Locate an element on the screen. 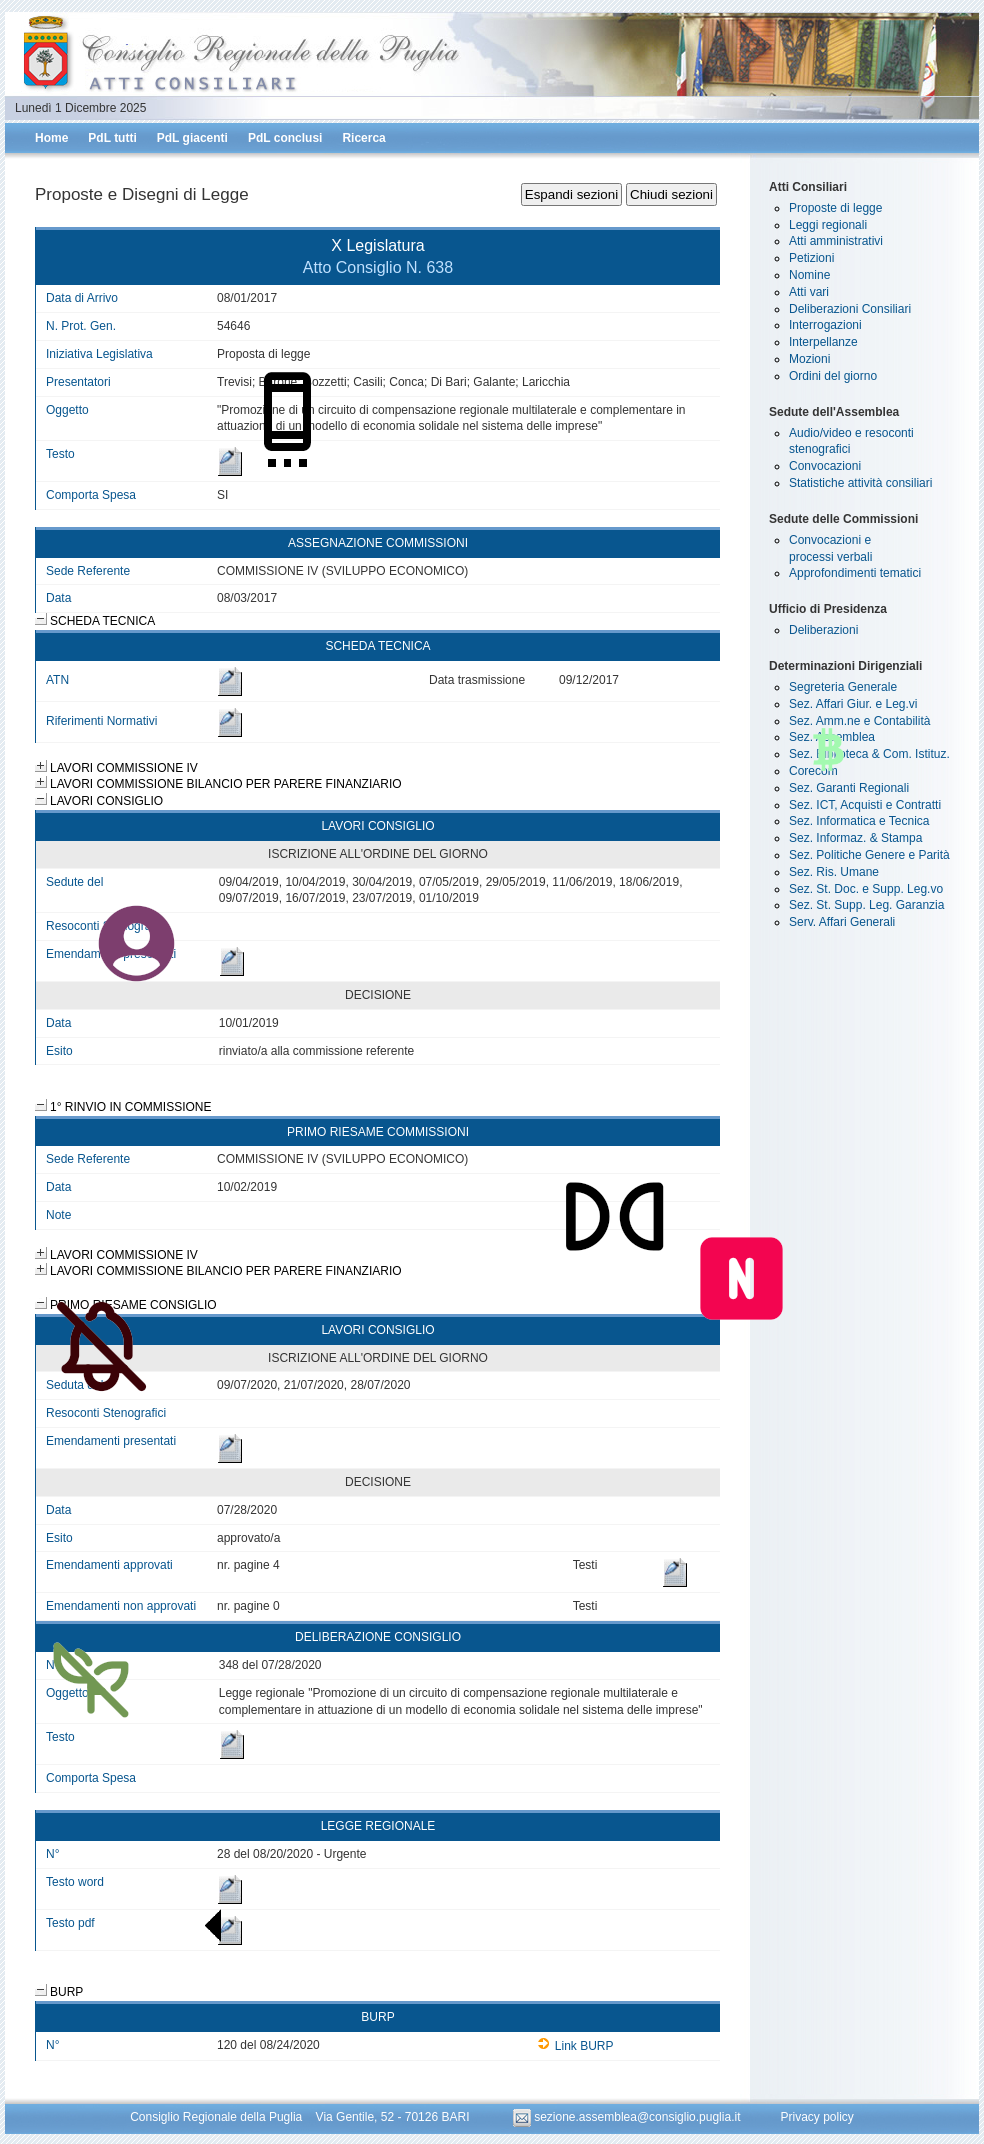 The height and width of the screenshot is (2144, 984). bitcoin cryptocurrency logo is located at coordinates (828, 749).